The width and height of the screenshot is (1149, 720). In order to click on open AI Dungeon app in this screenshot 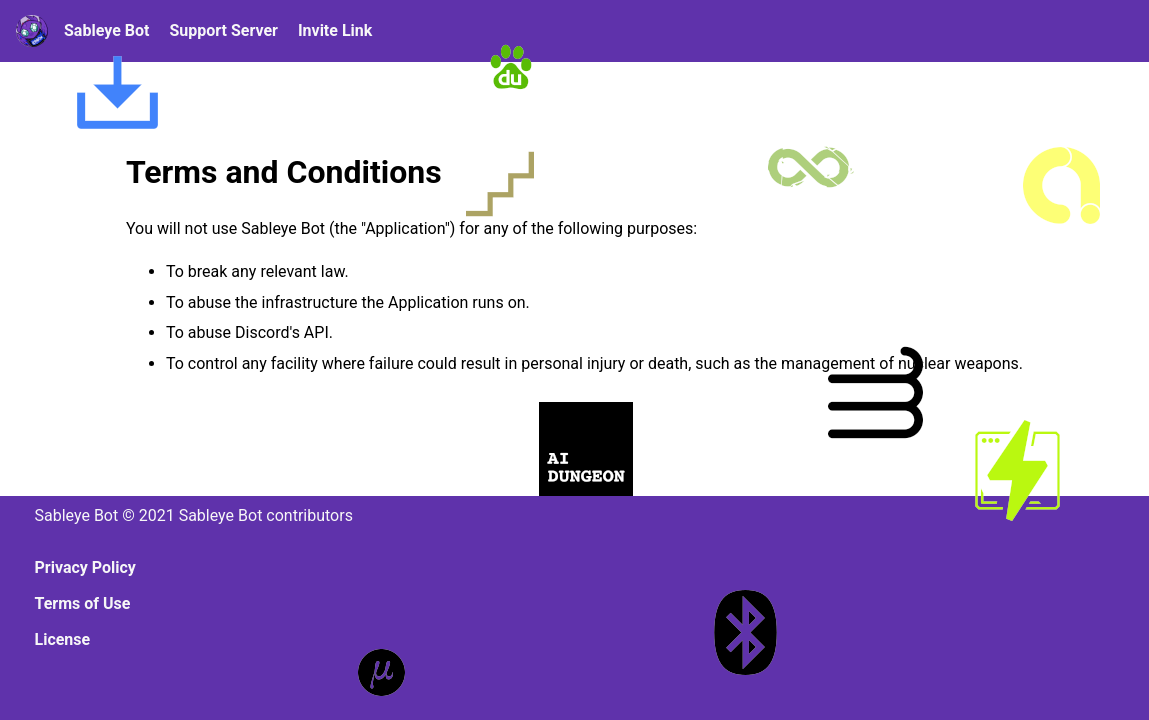, I will do `click(586, 449)`.